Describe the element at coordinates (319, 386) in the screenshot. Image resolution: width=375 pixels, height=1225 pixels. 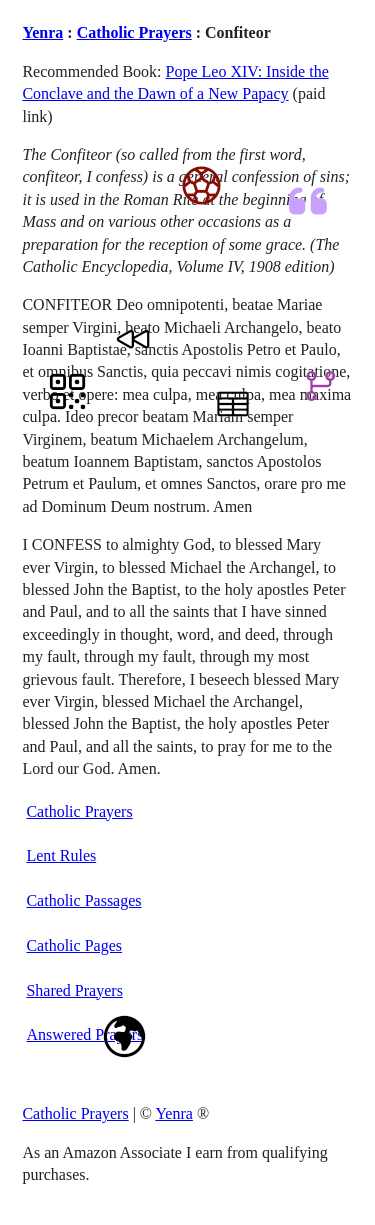
I see `create a new branch in version control` at that location.